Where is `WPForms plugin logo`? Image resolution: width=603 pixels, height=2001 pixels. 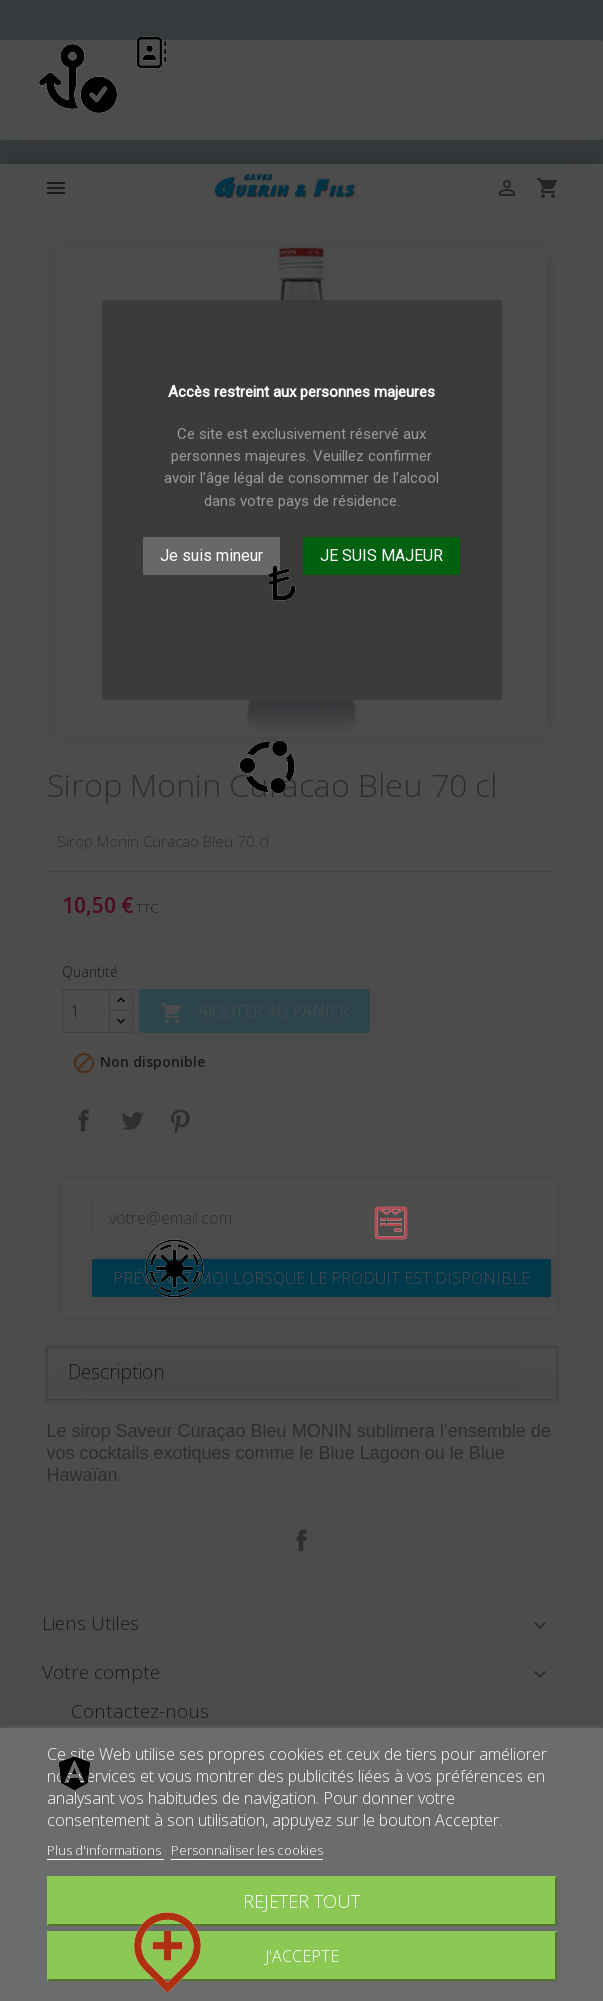
WPForms plugin logo is located at coordinates (391, 1223).